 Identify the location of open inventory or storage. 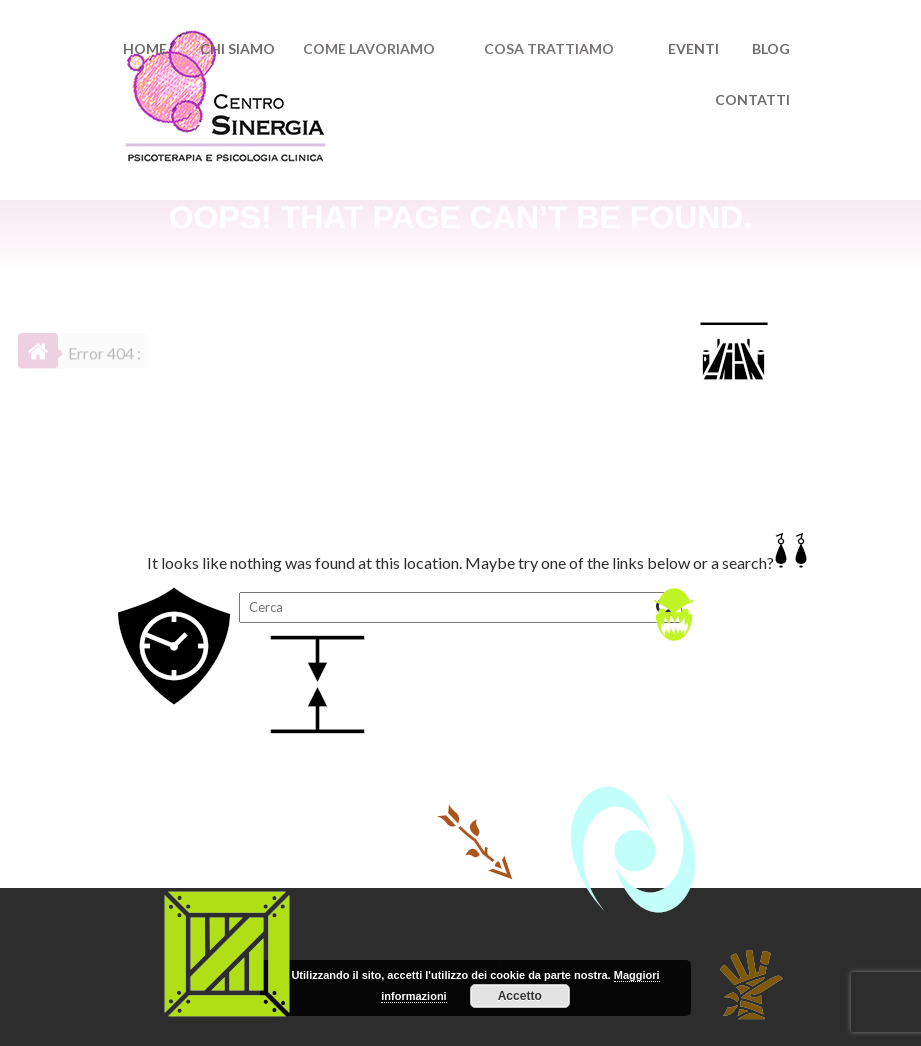
(227, 954).